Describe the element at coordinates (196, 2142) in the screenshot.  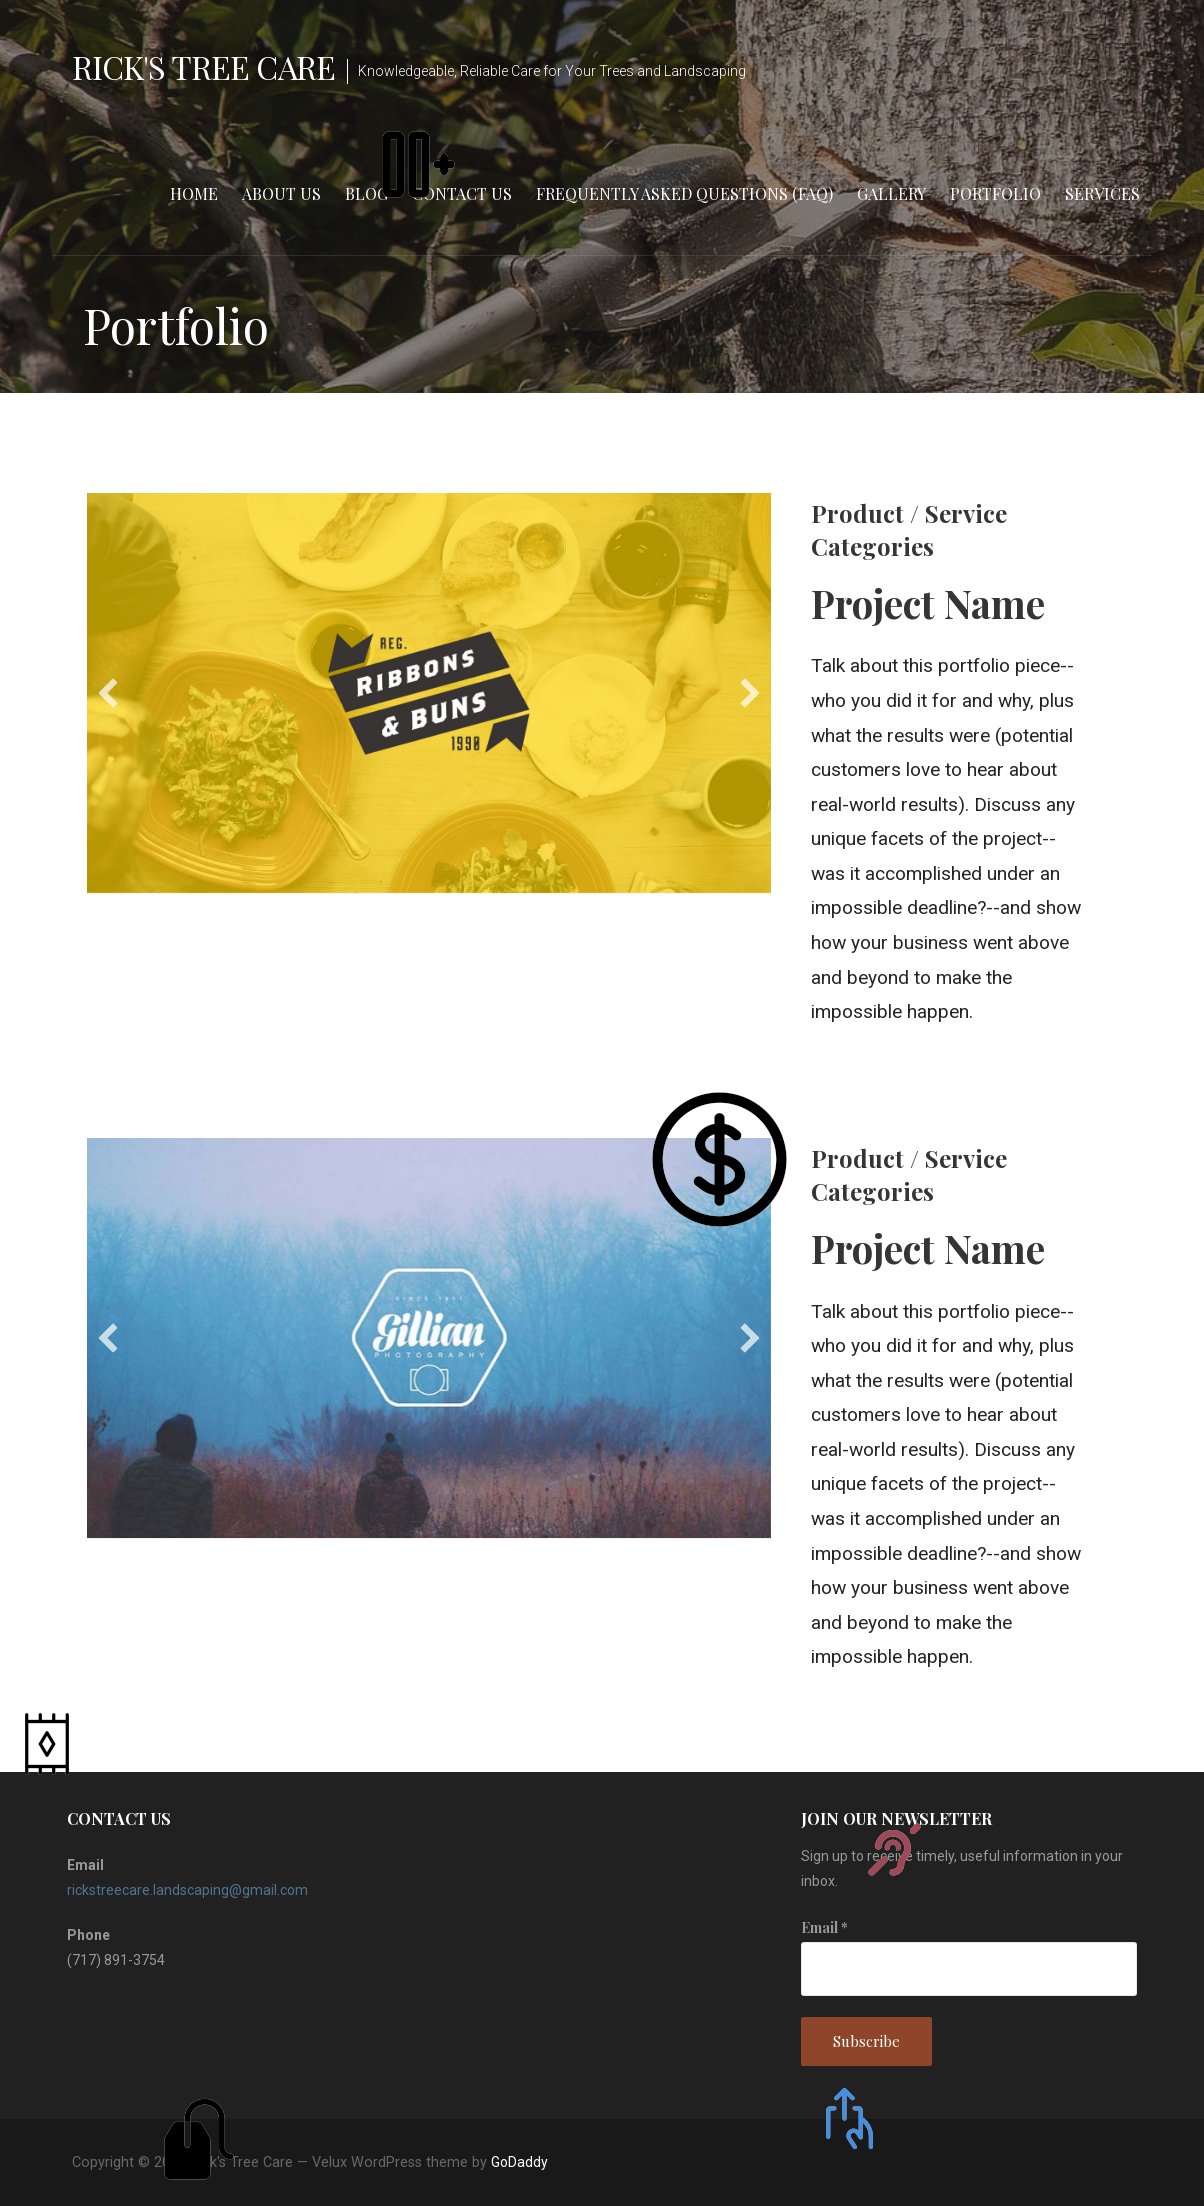
I see `browse tea or hot beverage options` at that location.